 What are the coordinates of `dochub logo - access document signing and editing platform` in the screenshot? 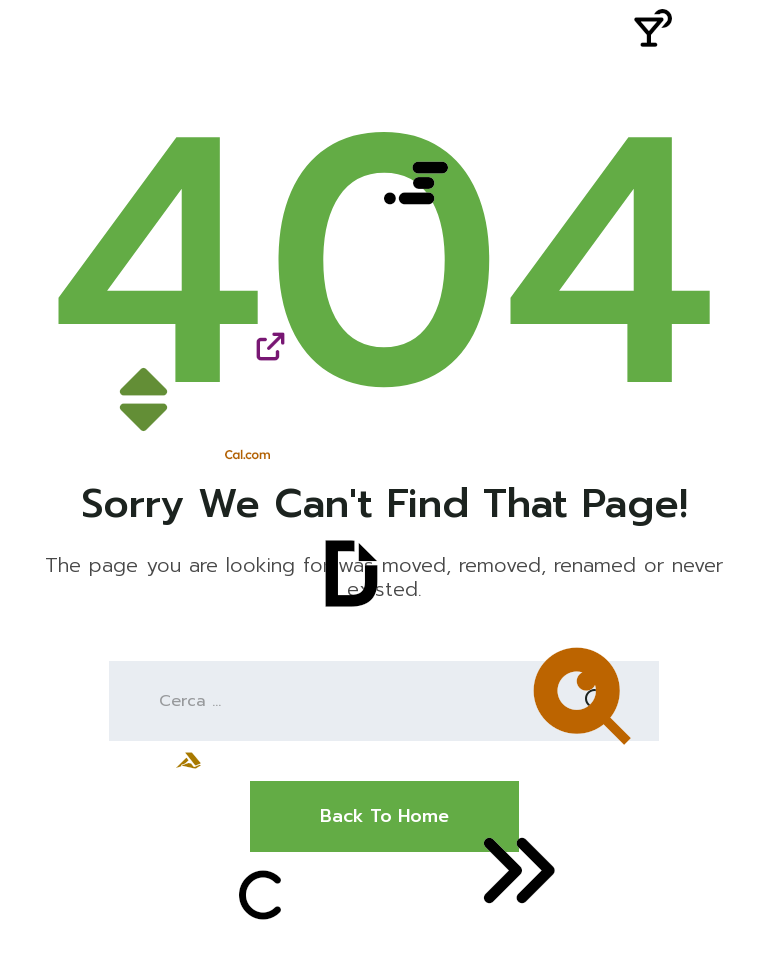 It's located at (352, 573).